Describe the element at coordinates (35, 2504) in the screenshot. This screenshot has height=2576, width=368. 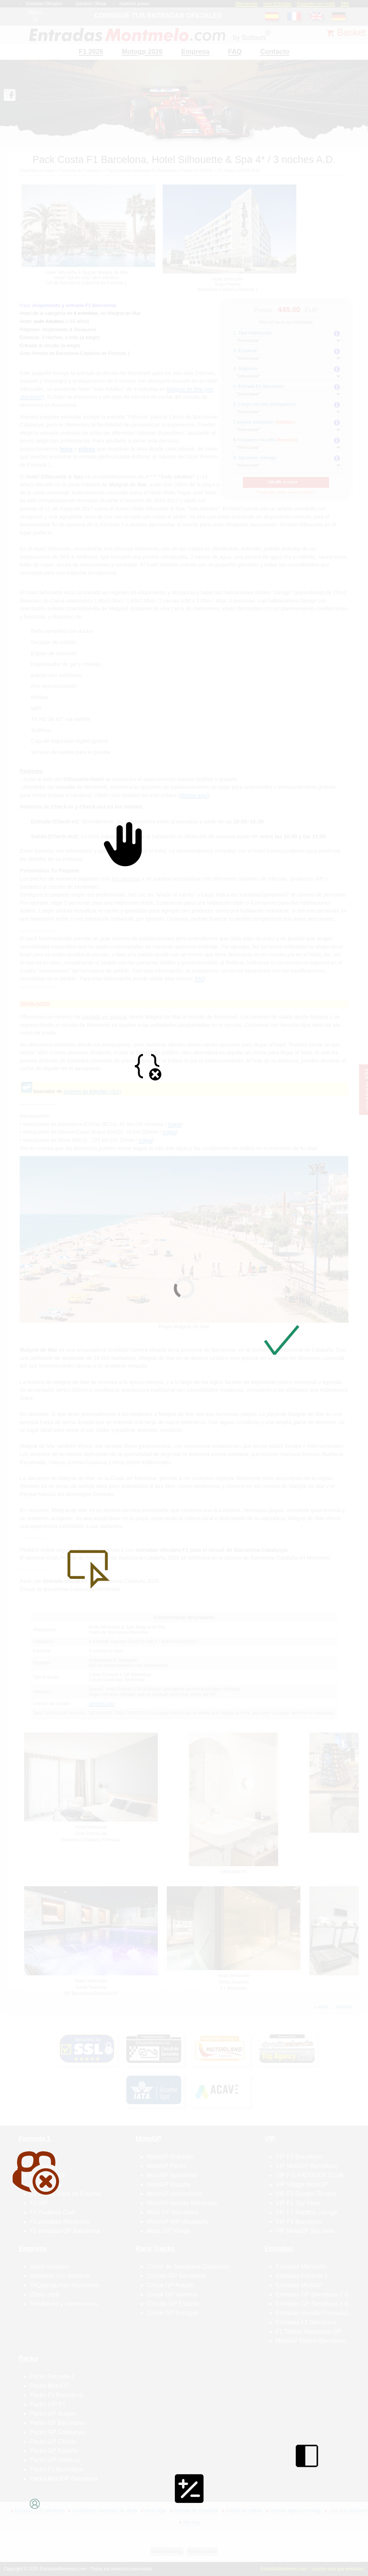
I see `access your account settings` at that location.